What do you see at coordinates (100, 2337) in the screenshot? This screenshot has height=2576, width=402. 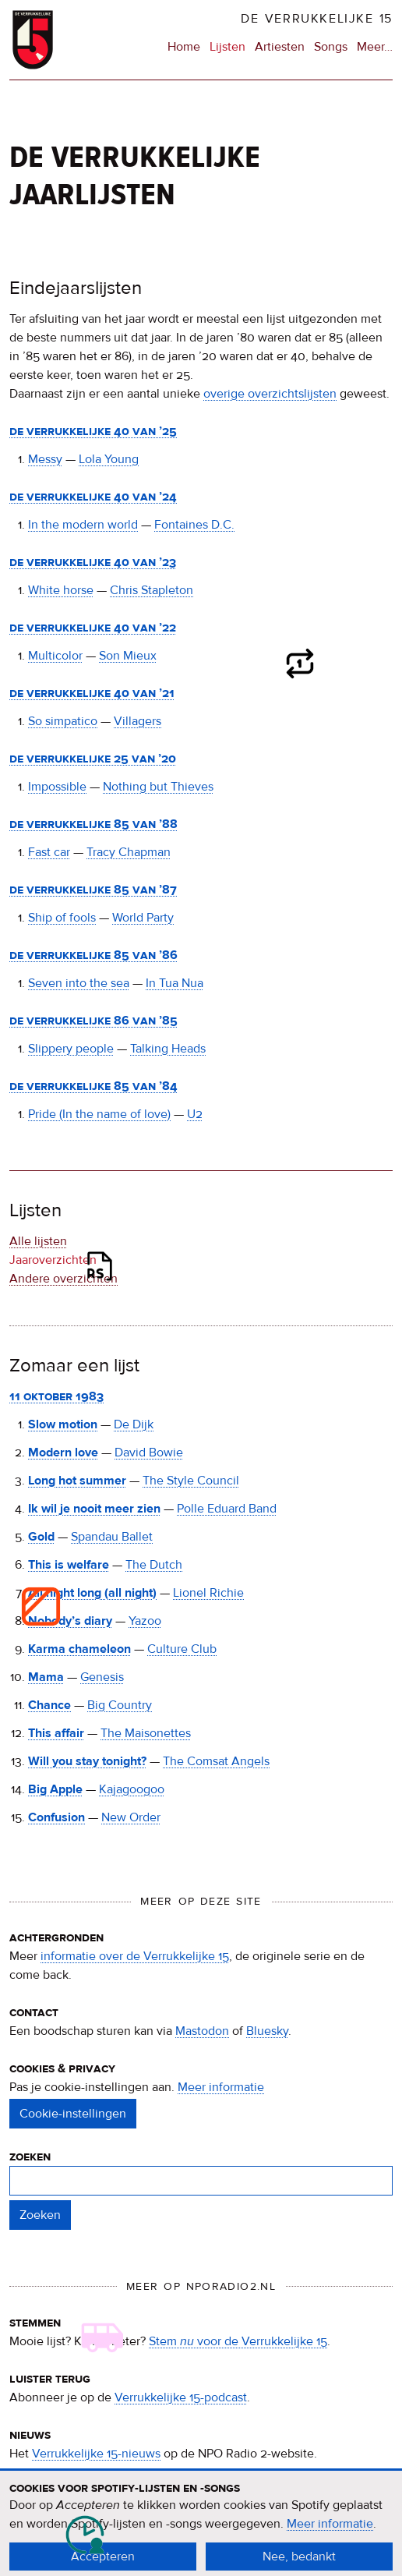 I see `track delivery or shipping status` at bounding box center [100, 2337].